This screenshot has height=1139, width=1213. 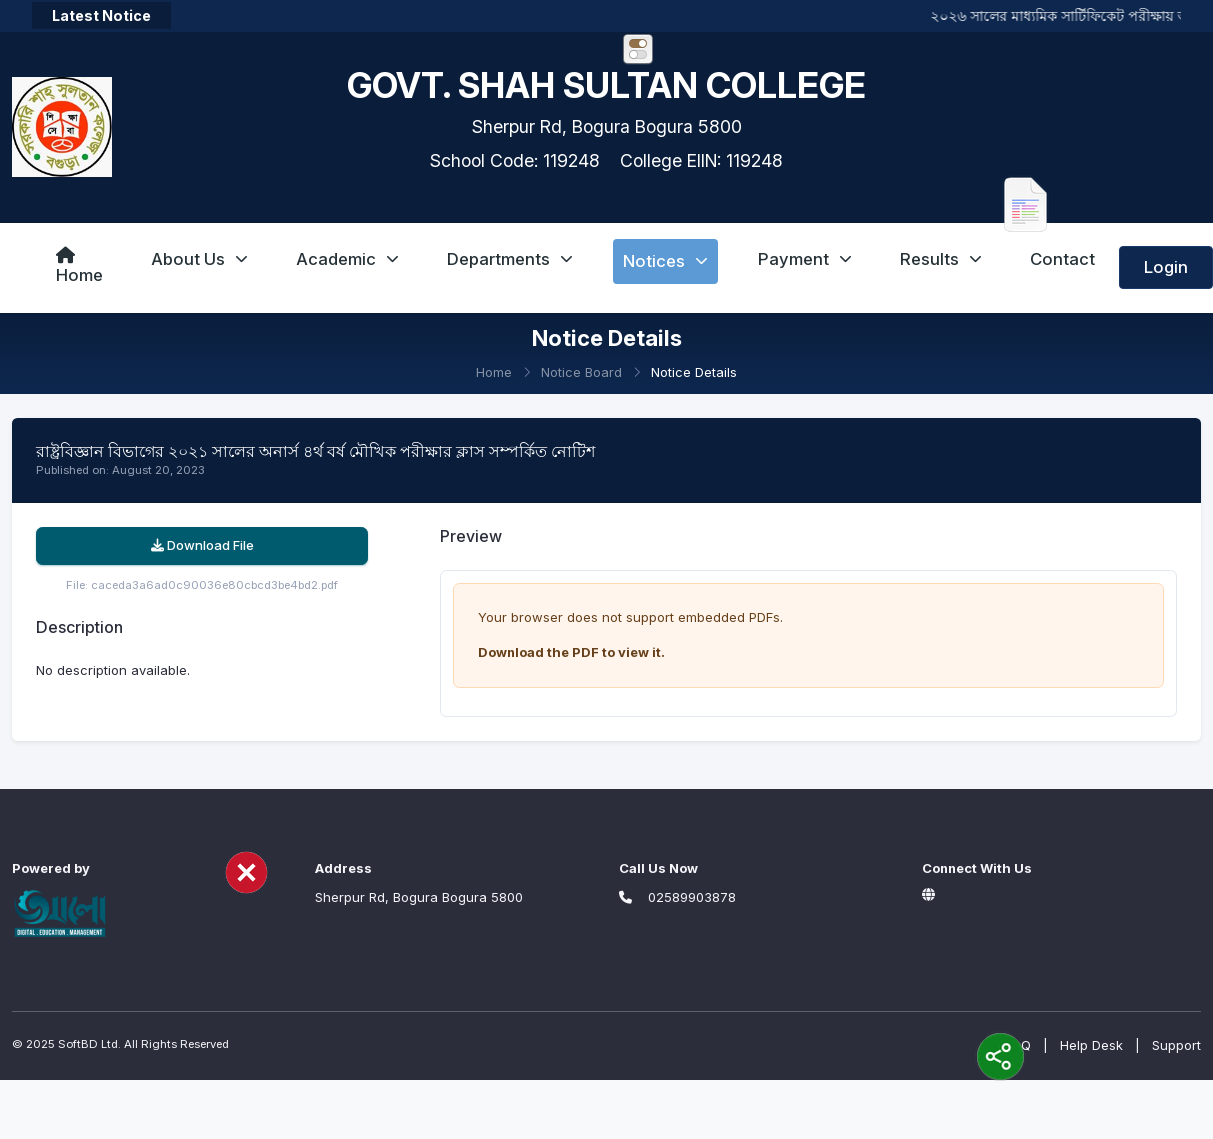 What do you see at coordinates (246, 872) in the screenshot?
I see `cancel or close a dialog` at bounding box center [246, 872].